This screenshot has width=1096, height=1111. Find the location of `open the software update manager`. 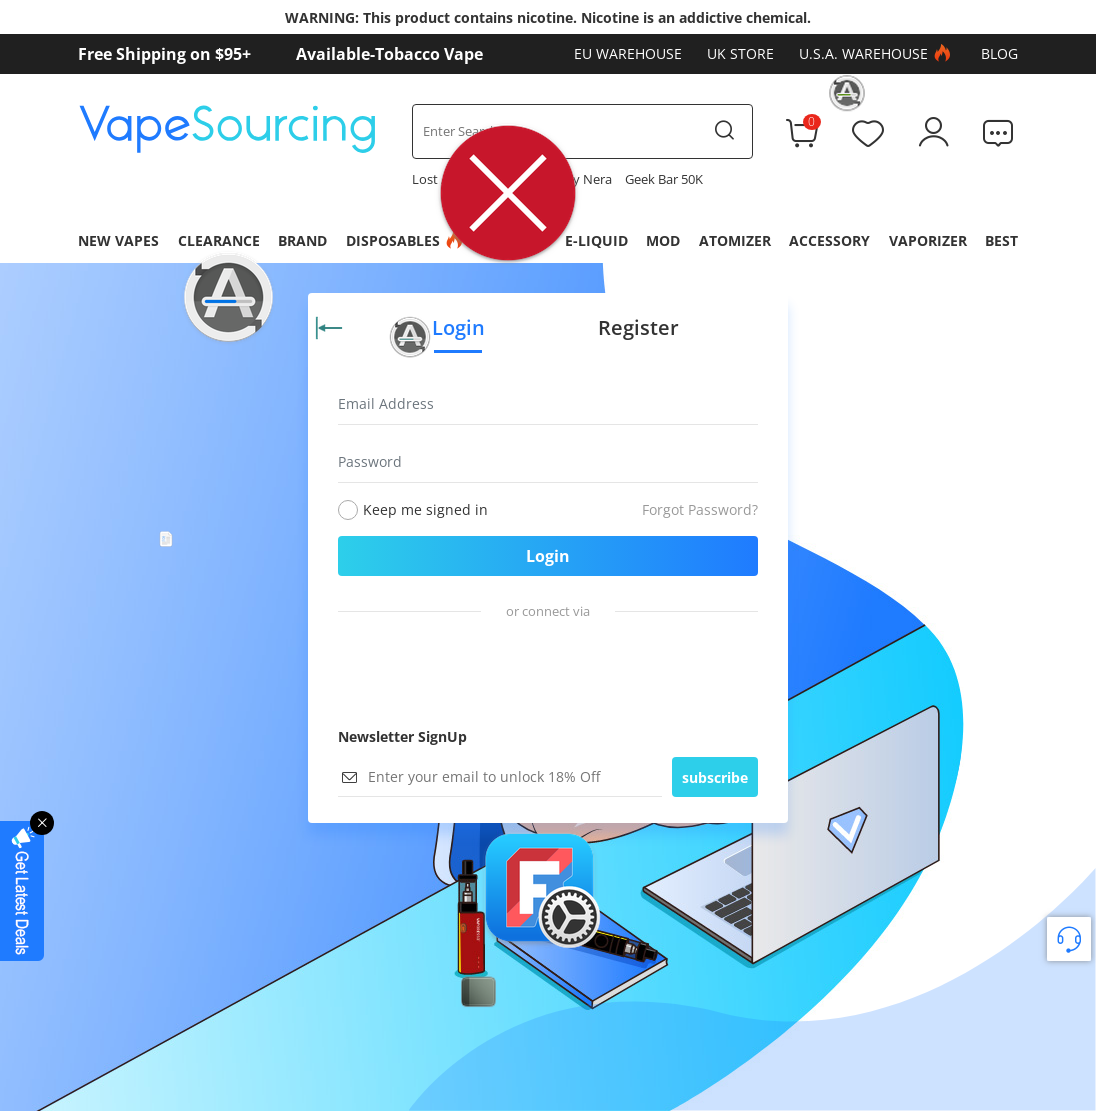

open the software update manager is located at coordinates (228, 297).